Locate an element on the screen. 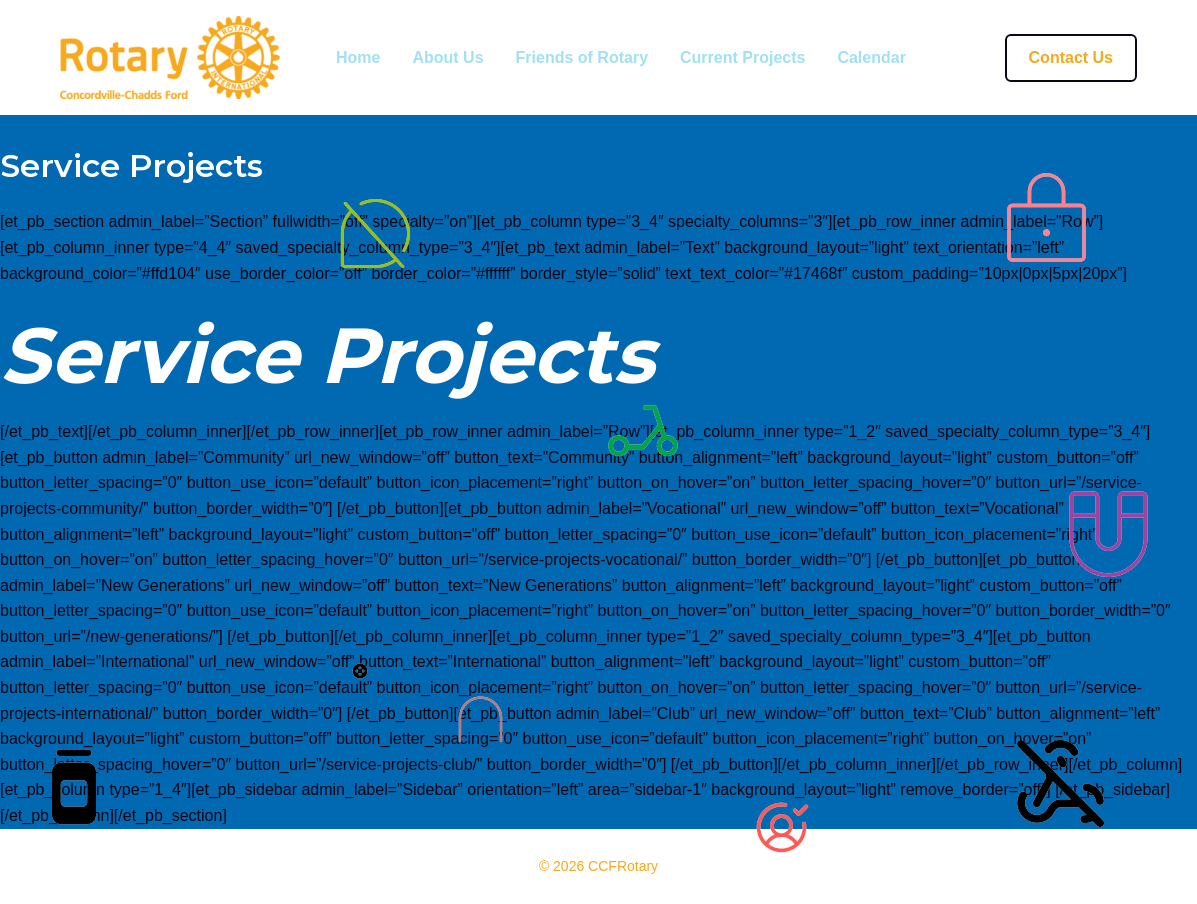  select scooter as transportation mode is located at coordinates (643, 433).